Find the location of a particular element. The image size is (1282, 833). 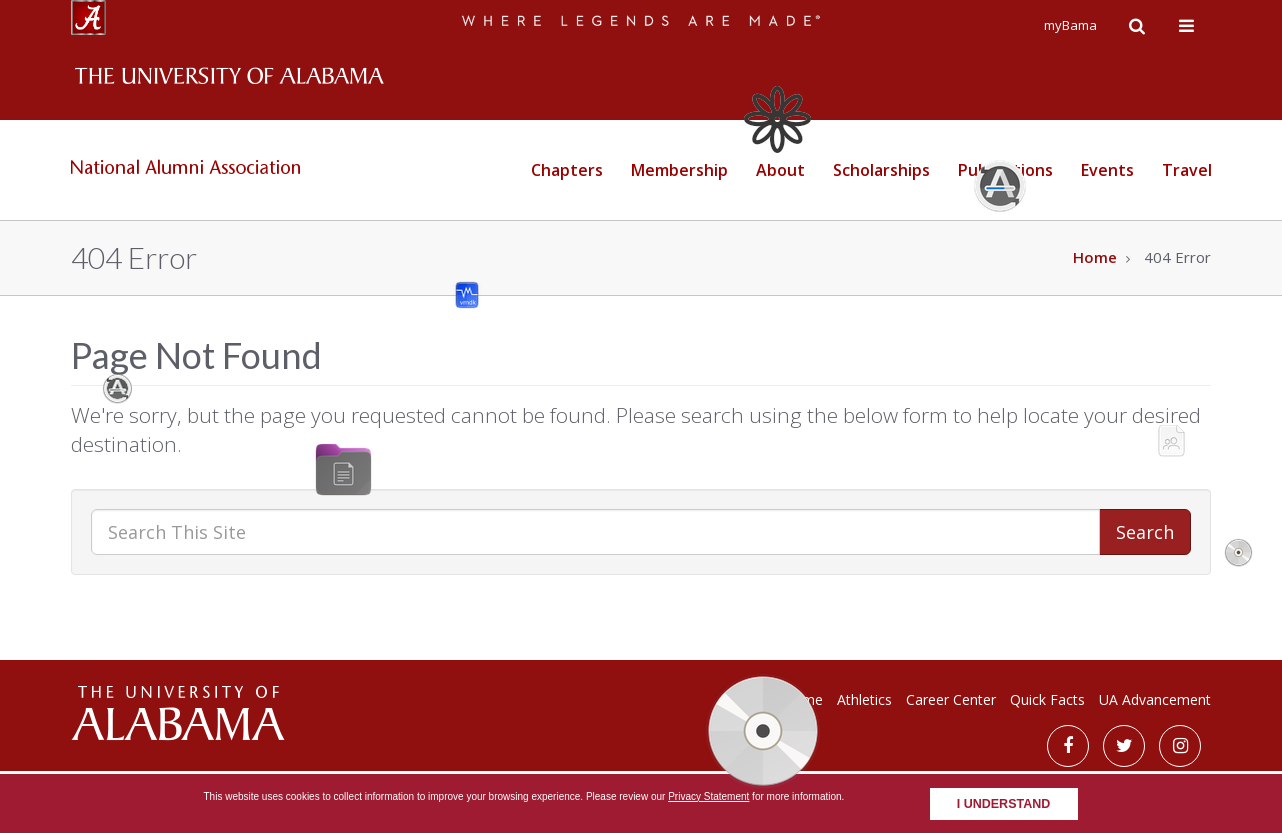

check for available software updates is located at coordinates (1000, 186).